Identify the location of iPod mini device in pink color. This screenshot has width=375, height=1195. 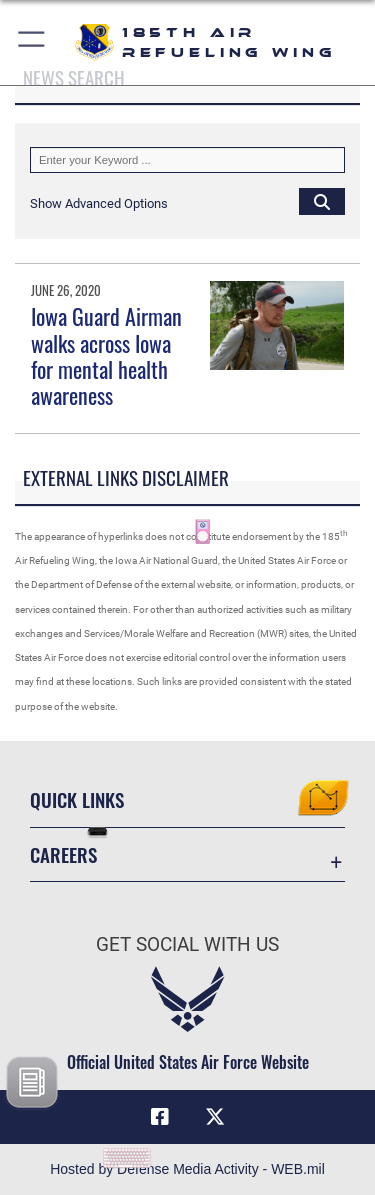
(202, 531).